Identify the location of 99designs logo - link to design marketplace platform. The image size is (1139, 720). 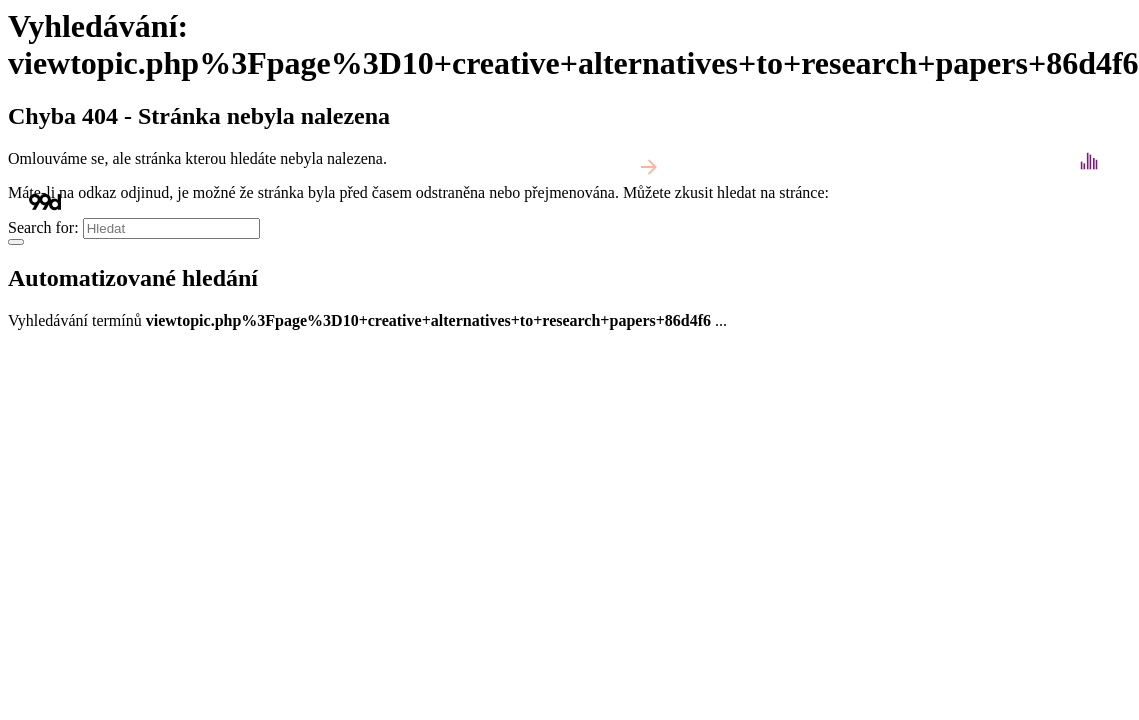
(45, 202).